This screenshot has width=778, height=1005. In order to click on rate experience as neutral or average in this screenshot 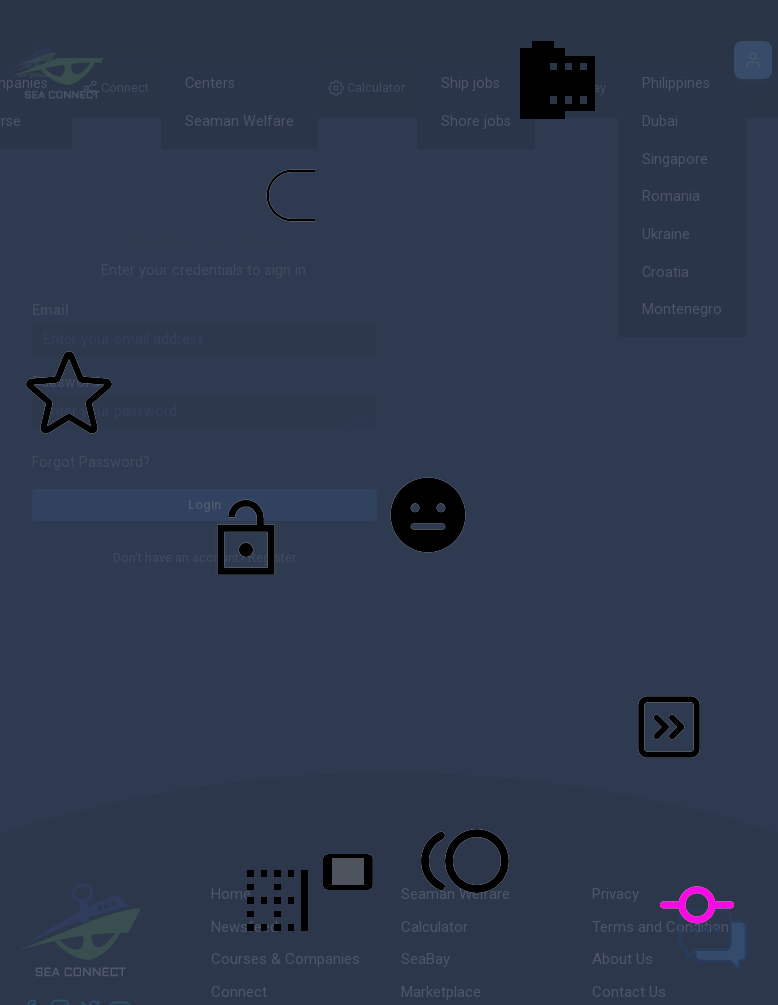, I will do `click(428, 515)`.